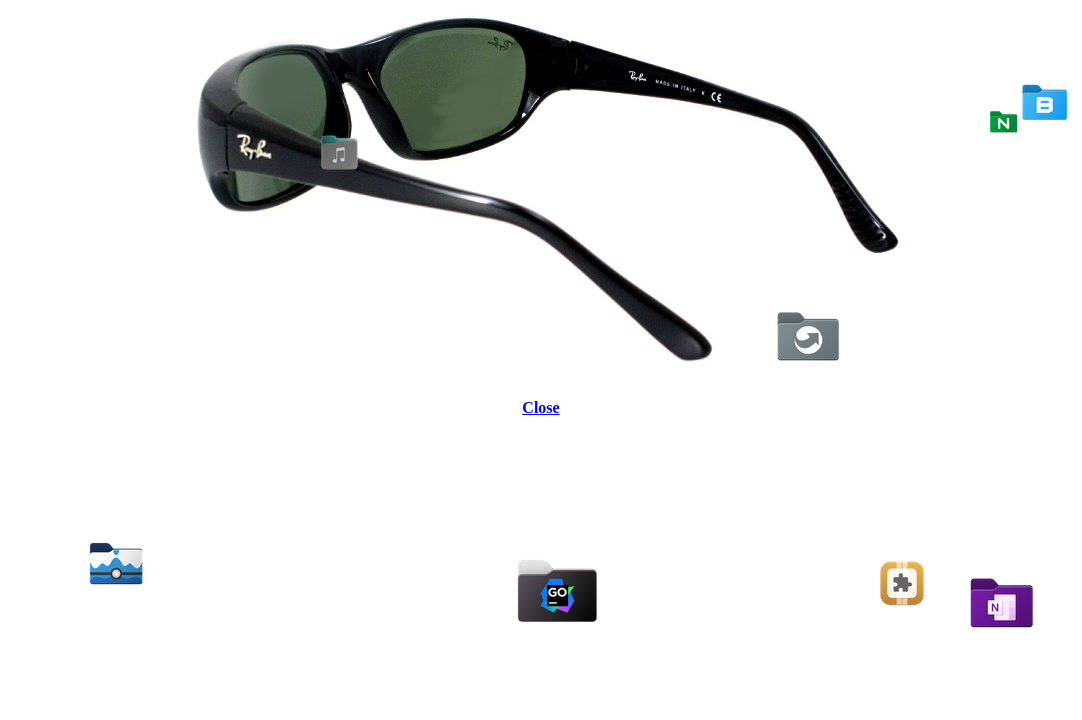  I want to click on open quixel bridge assets folder, so click(1044, 103).